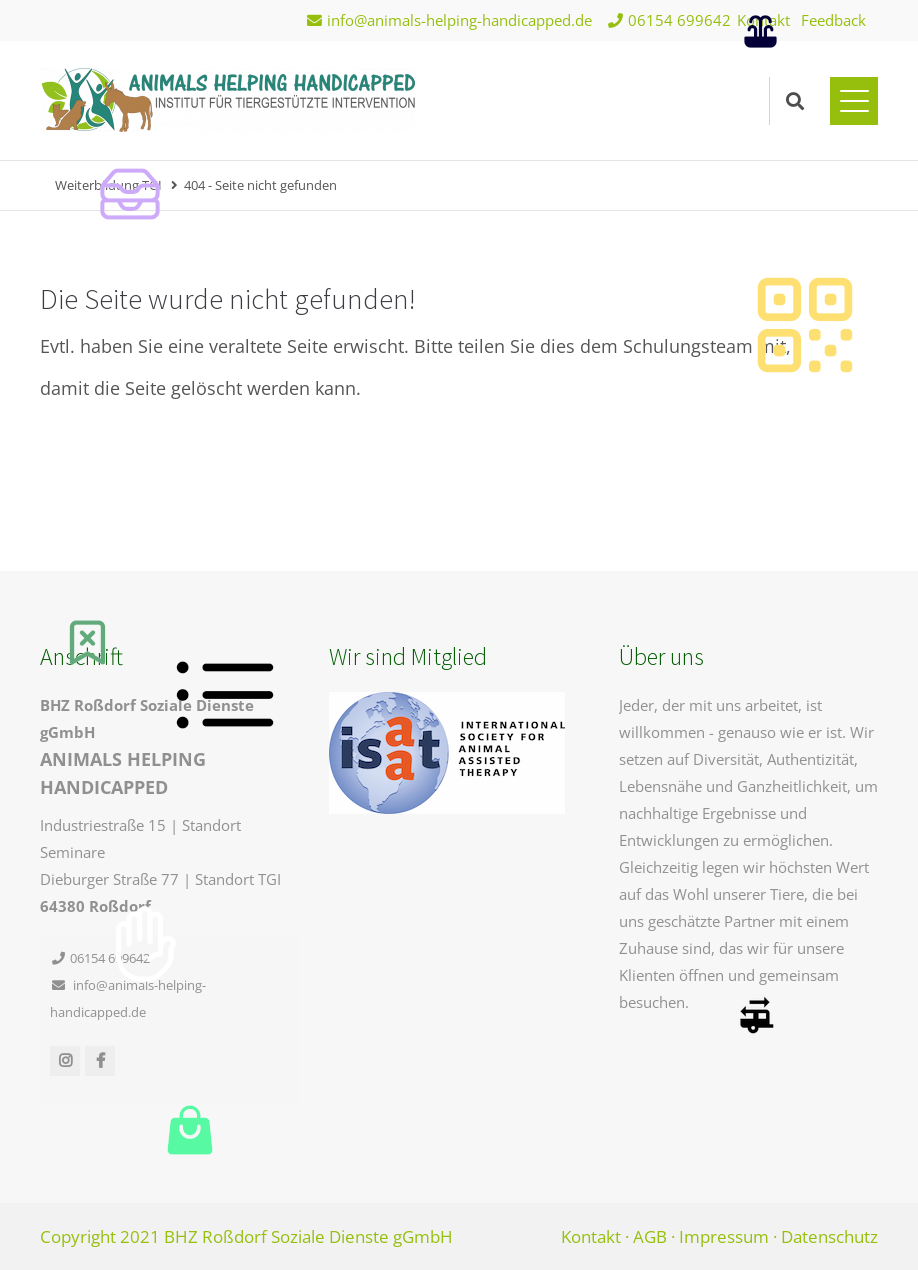 This screenshot has width=918, height=1270. What do you see at coordinates (760, 31) in the screenshot?
I see `view nearby fountains or water features` at bounding box center [760, 31].